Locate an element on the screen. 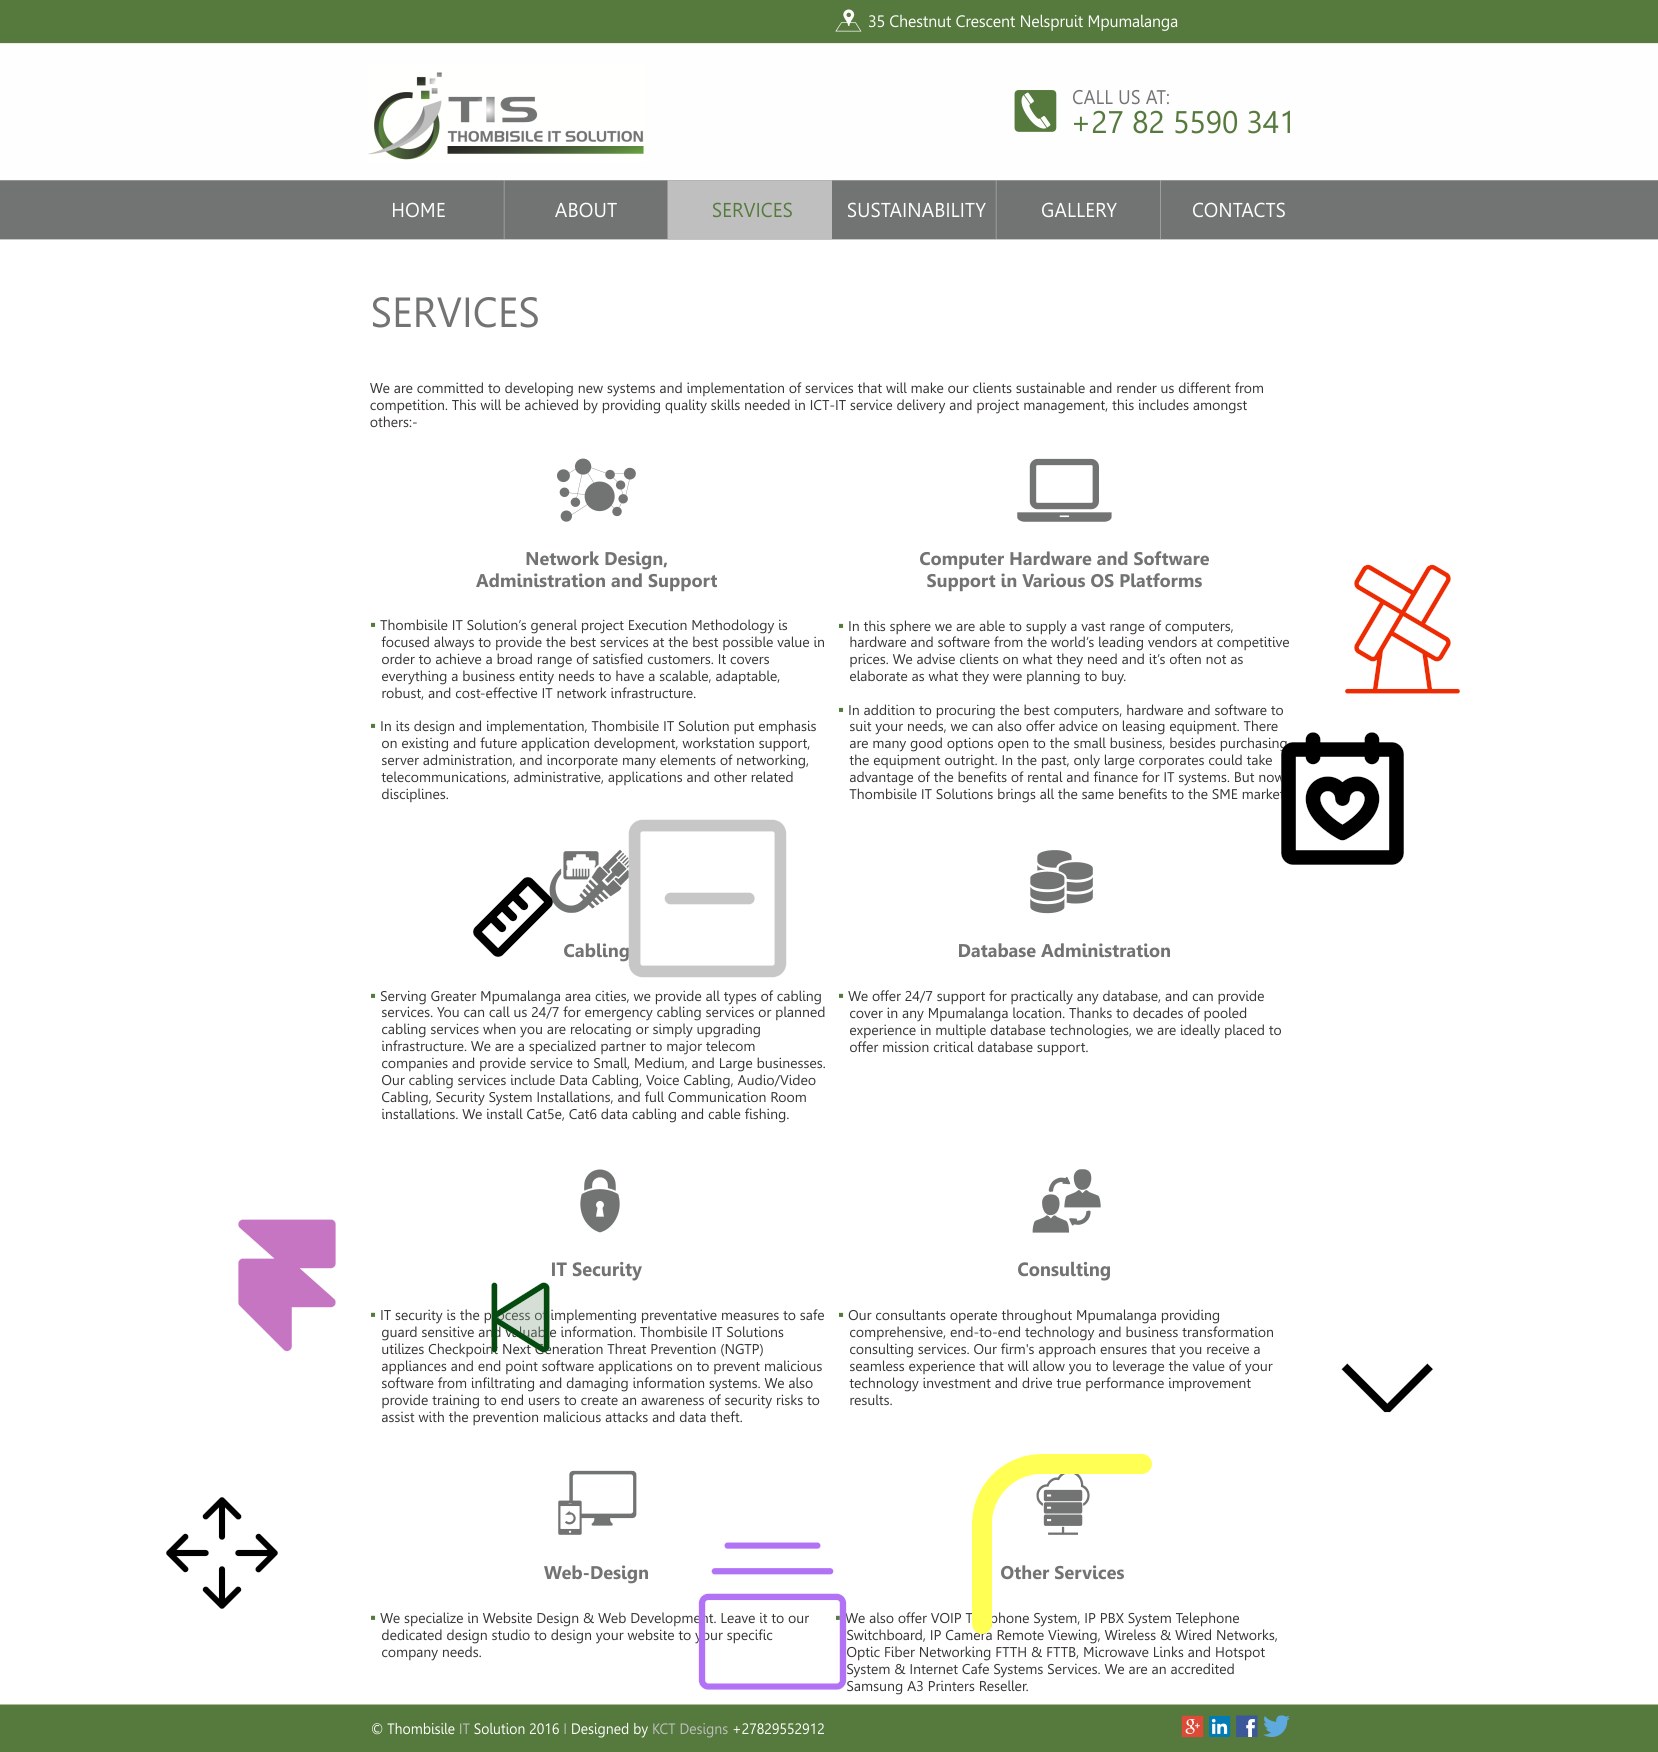 The width and height of the screenshot is (1658, 1752). expand a collapsed section or dropdown menu is located at coordinates (1387, 1384).